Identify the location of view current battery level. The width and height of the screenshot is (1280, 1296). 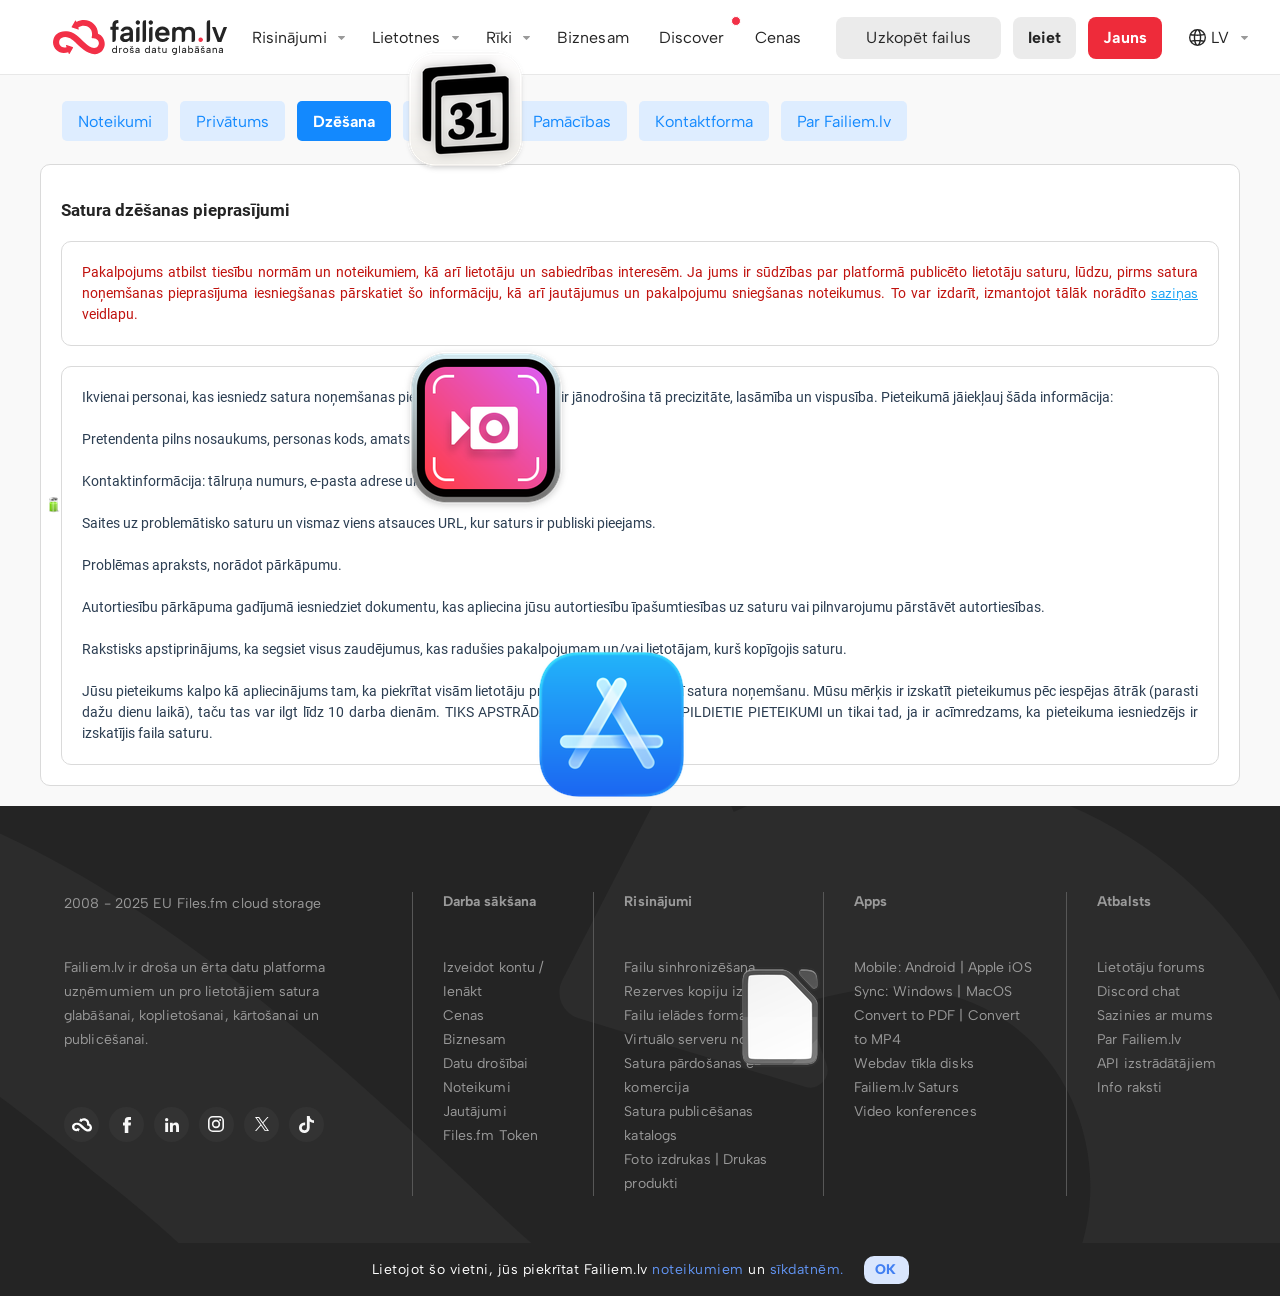
(53, 504).